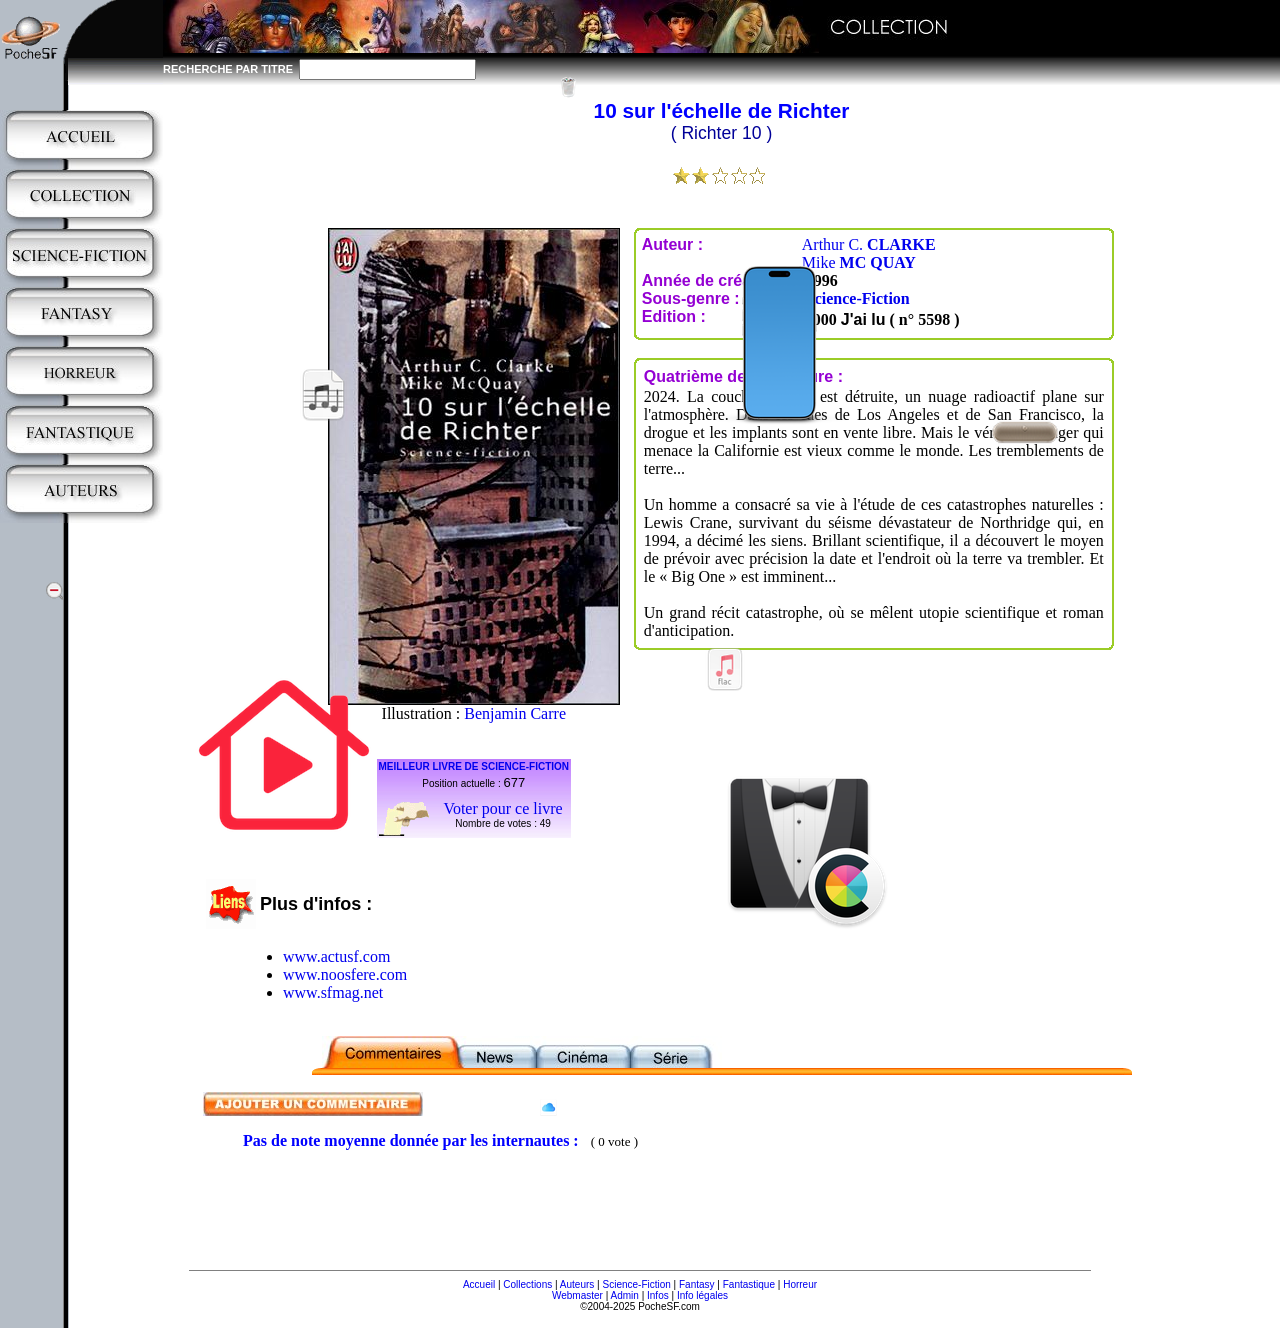 The image size is (1280, 1328). I want to click on zoom out of the current view, so click(55, 591).